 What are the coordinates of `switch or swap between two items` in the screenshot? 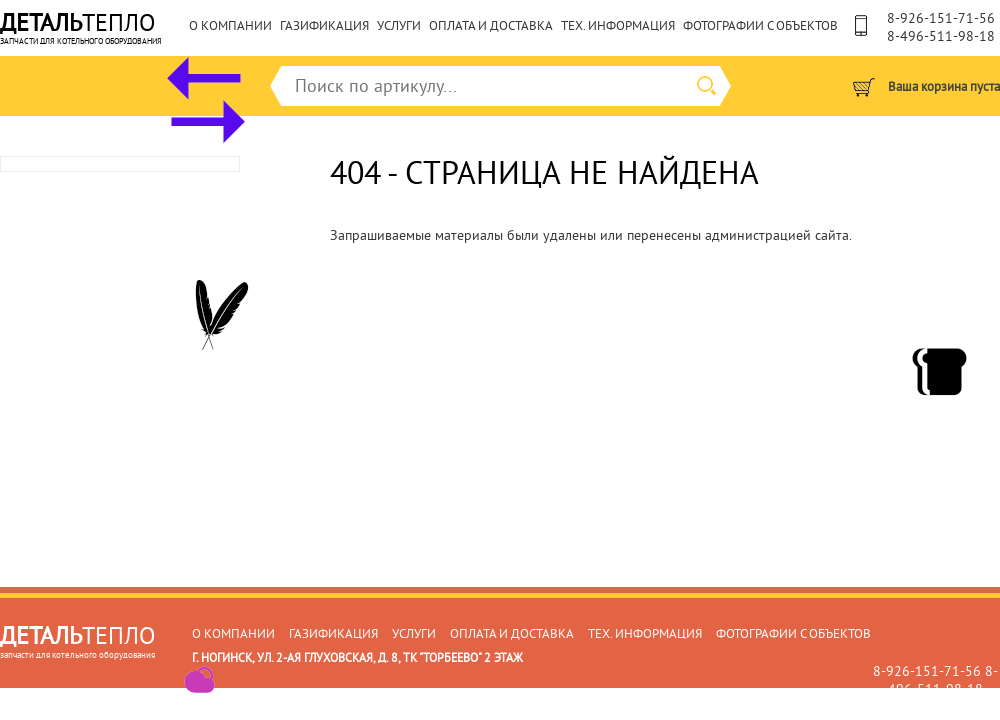 It's located at (206, 100).